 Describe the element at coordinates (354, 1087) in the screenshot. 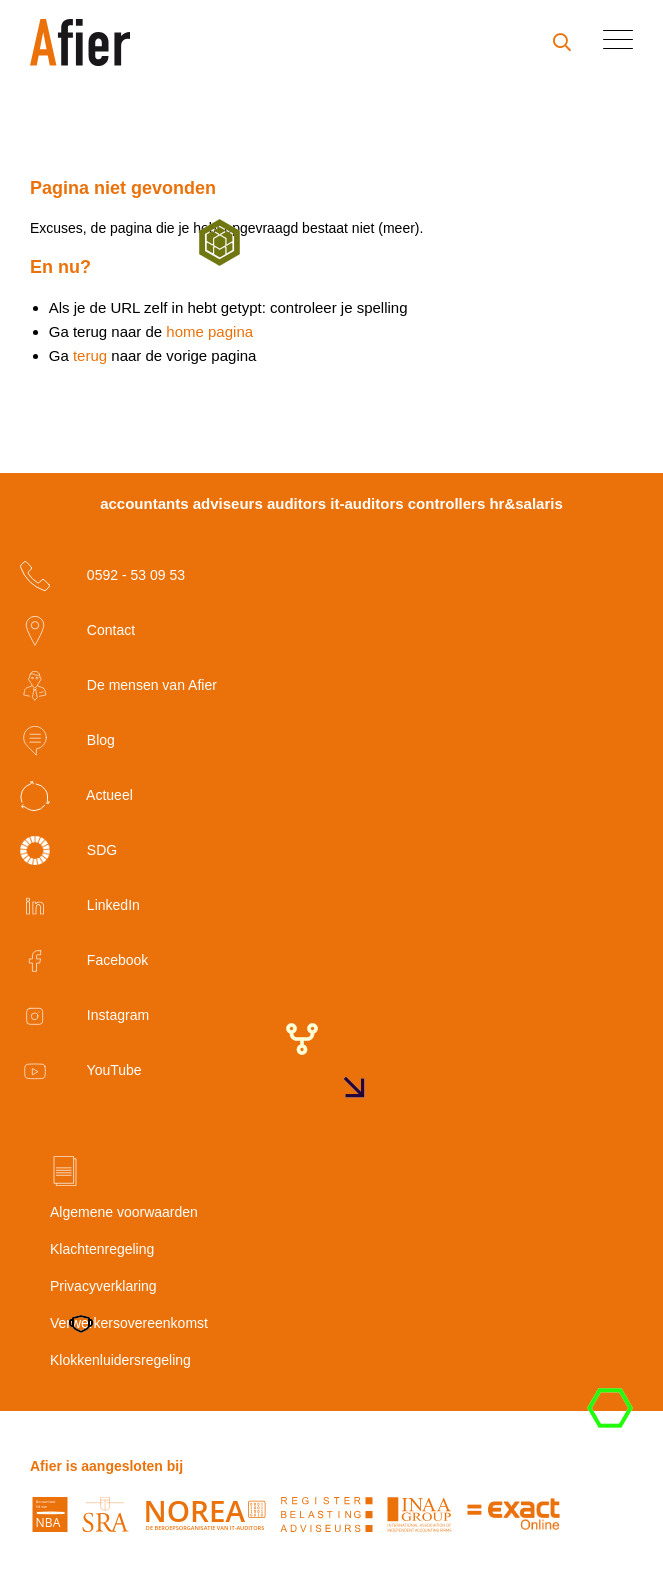

I see `navigate to the next item below` at that location.